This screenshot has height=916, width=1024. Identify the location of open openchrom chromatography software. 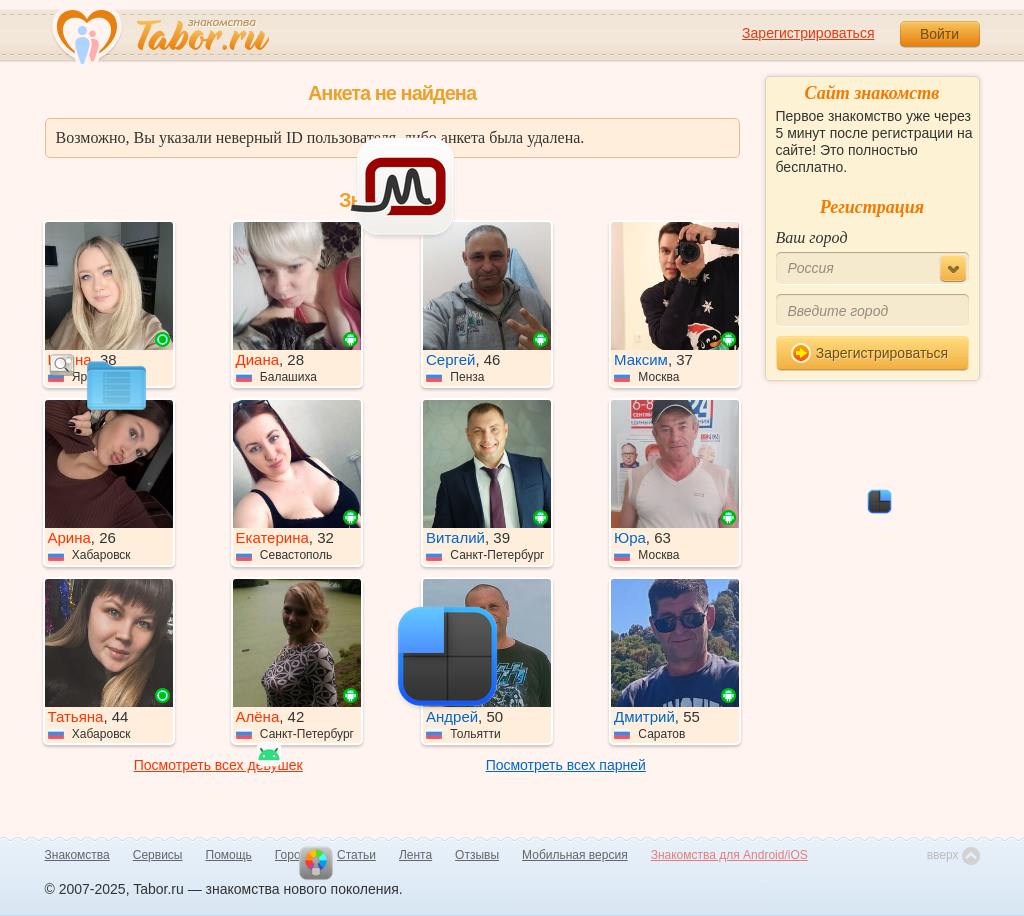
(405, 186).